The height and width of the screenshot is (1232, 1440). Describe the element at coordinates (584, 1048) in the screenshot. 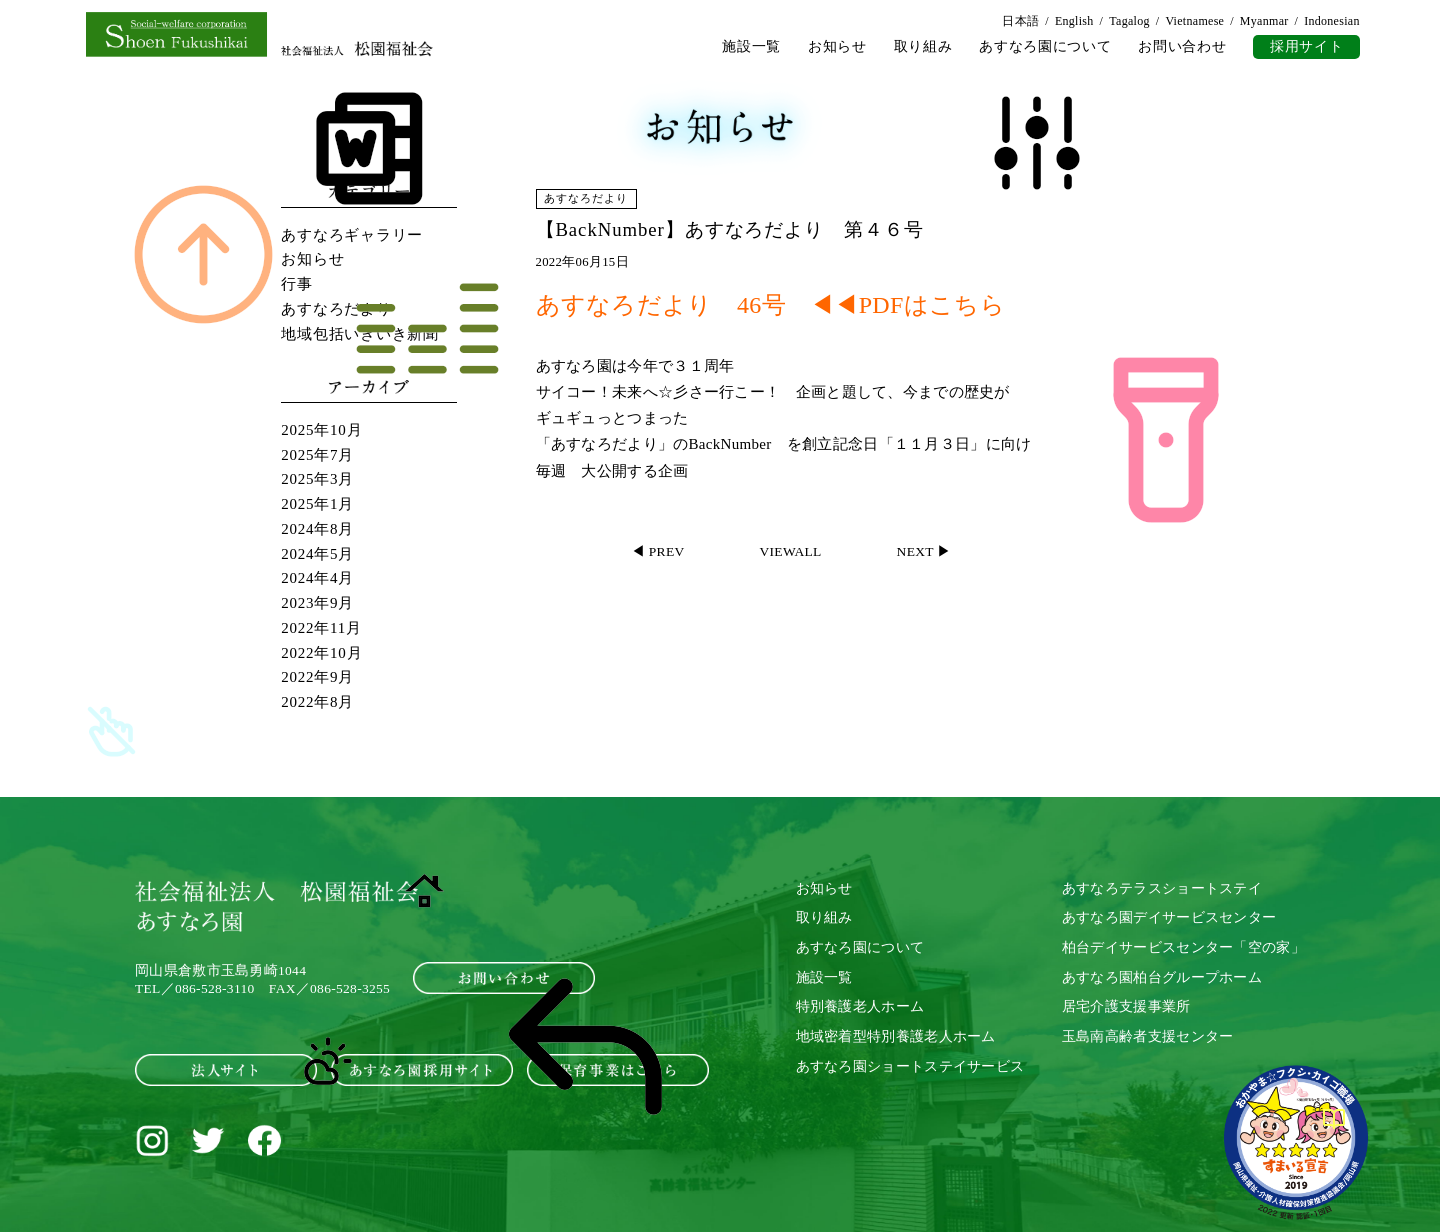

I see `reply to a message or comment` at that location.